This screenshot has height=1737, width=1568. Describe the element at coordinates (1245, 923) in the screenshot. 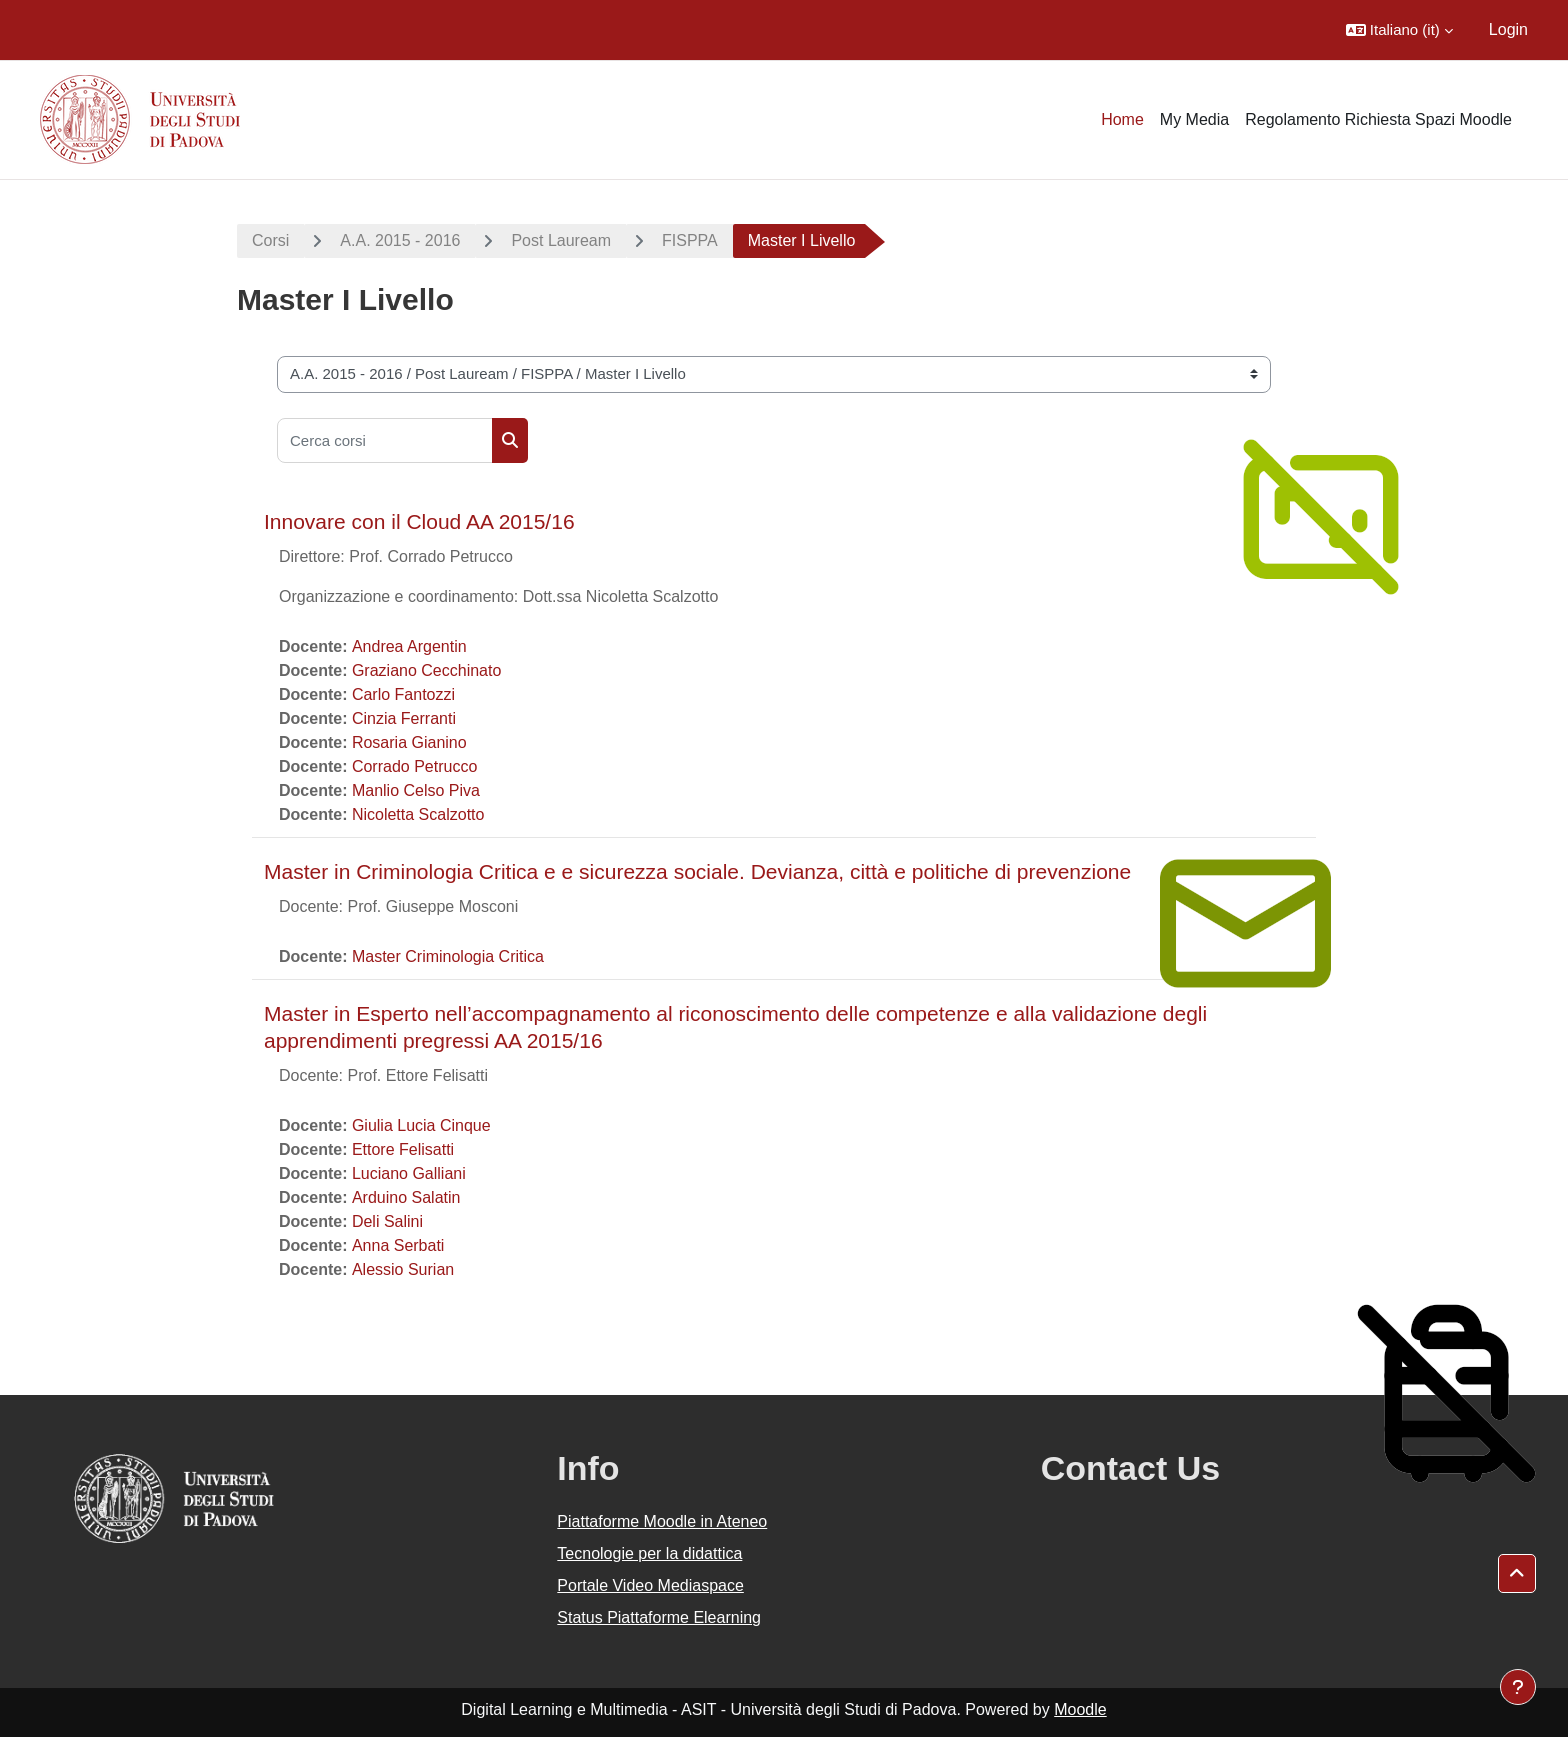

I see `open your inbox` at that location.